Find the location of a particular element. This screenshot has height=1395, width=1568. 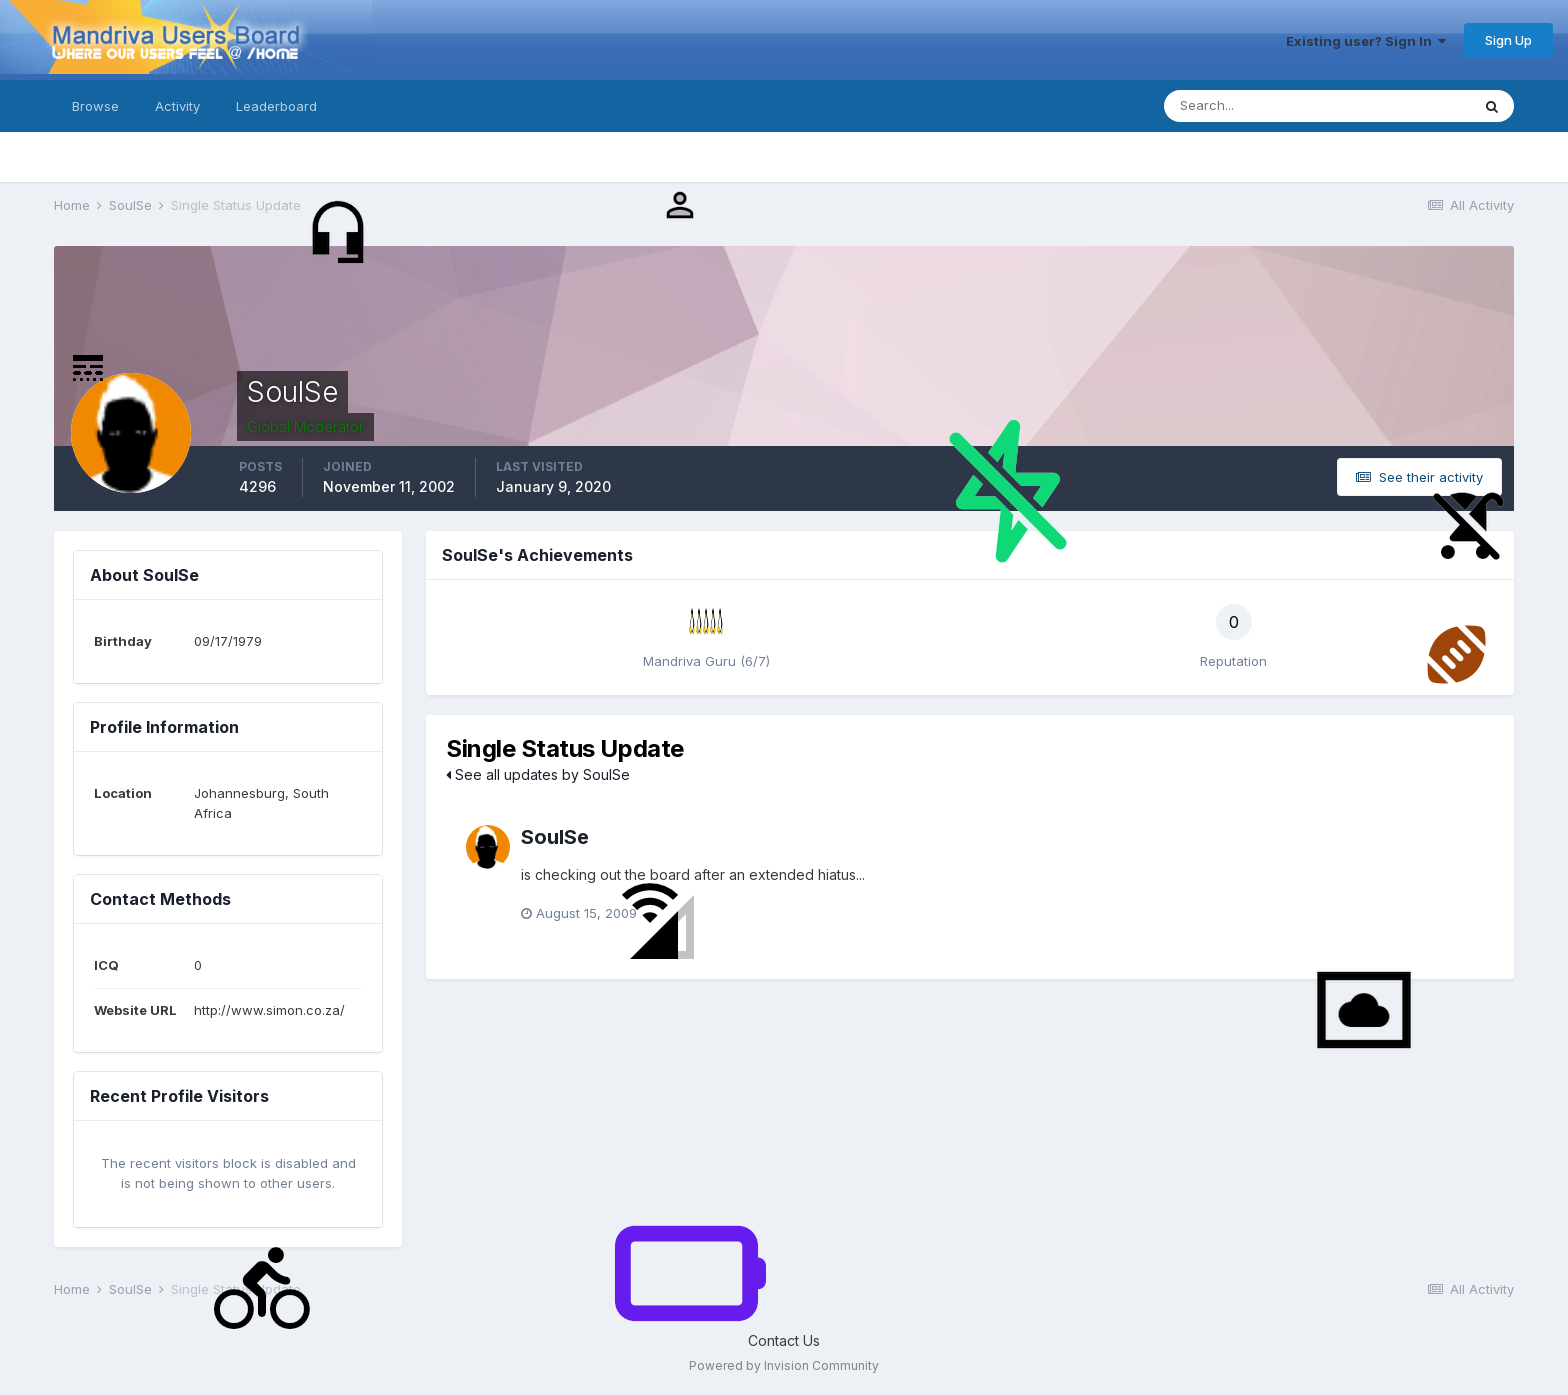

disable camera flash is located at coordinates (1008, 491).